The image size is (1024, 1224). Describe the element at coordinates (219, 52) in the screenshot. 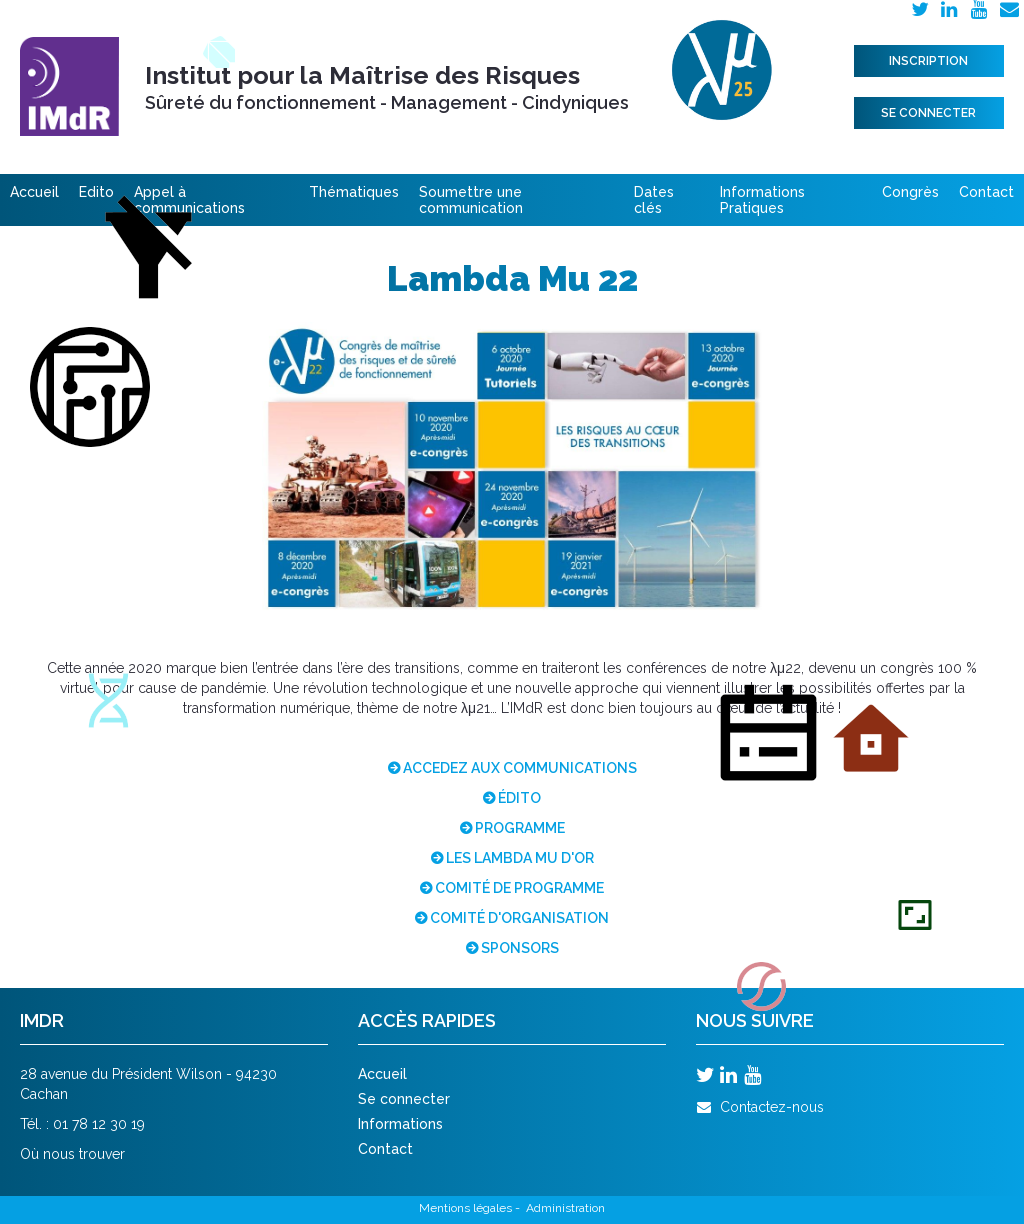

I see `dart programming language logo` at that location.